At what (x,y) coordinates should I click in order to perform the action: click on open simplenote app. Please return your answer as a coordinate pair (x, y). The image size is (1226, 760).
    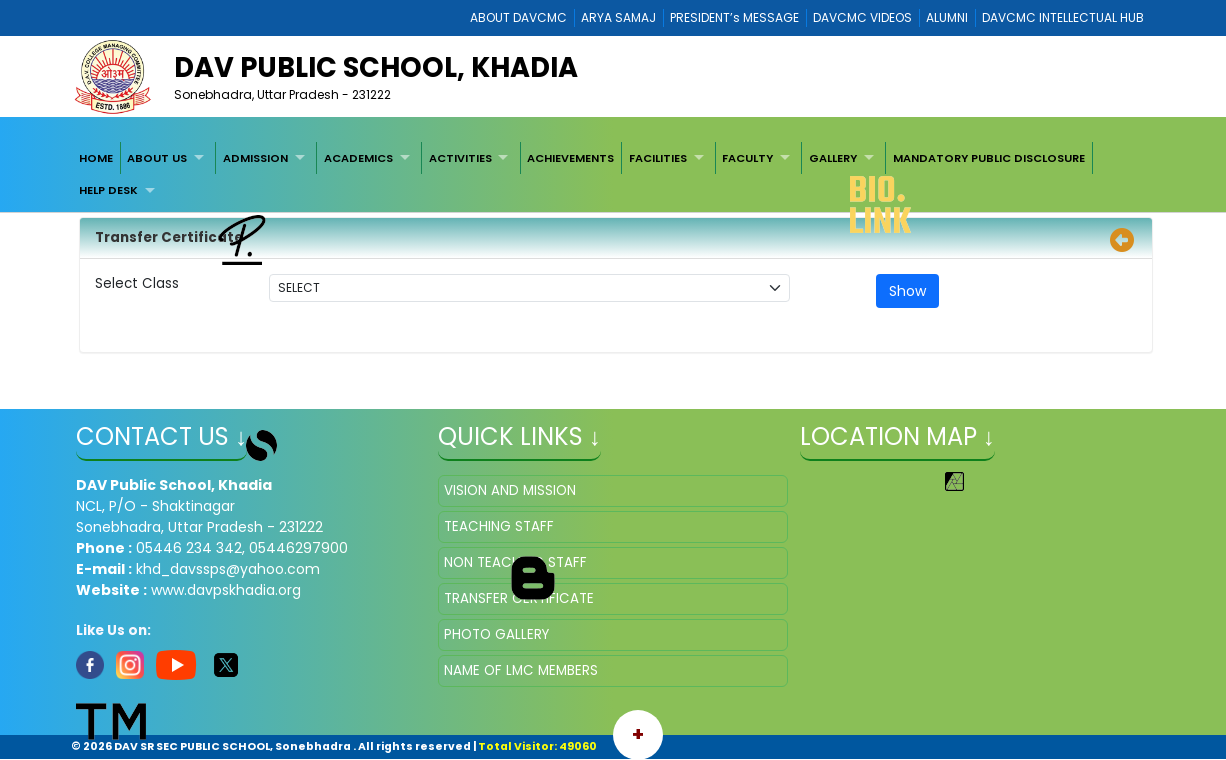
    Looking at the image, I should click on (261, 445).